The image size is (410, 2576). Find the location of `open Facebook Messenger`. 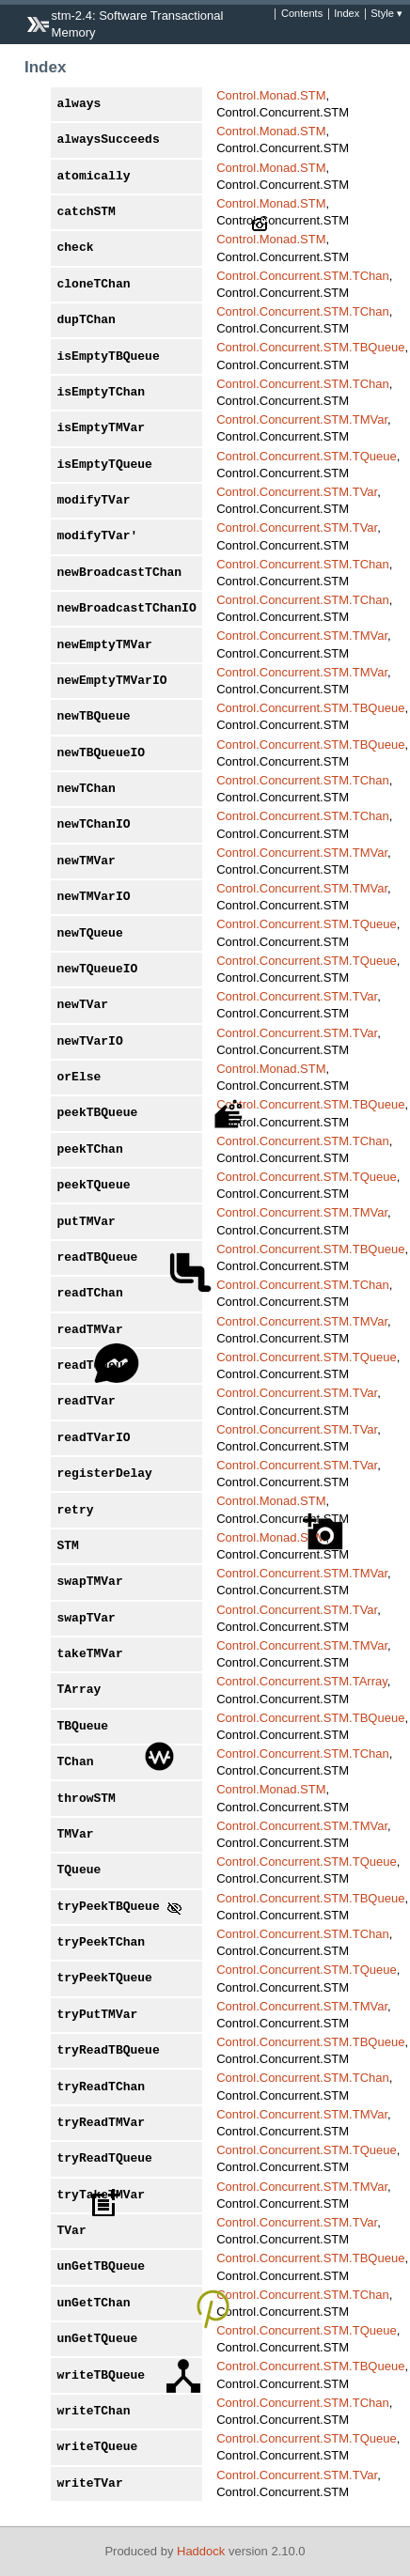

open Facebook Messenger is located at coordinates (117, 1363).